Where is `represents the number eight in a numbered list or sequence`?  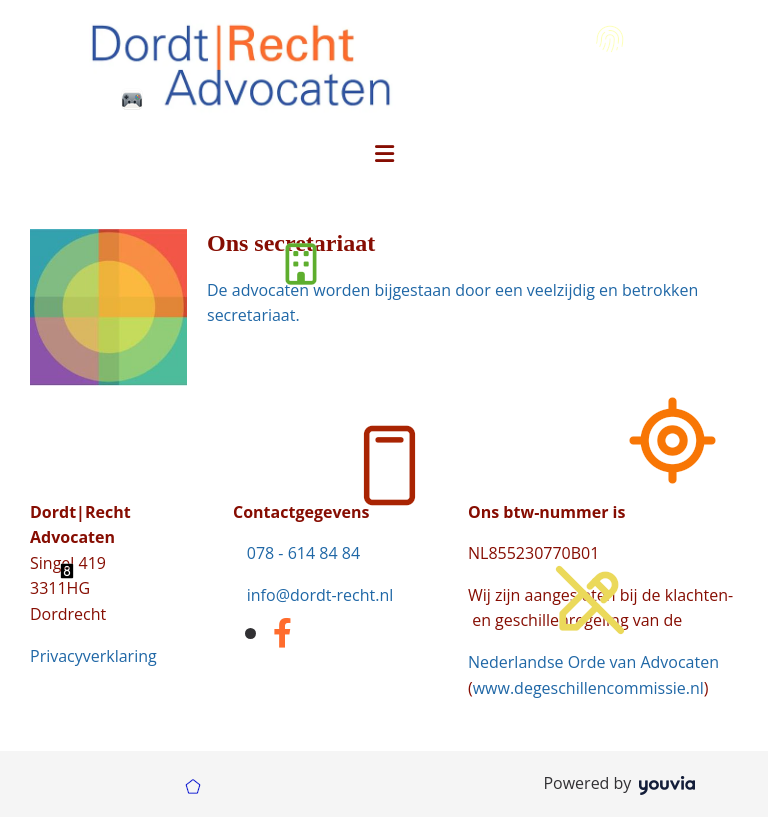
represents the number eight in a numbered list or sequence is located at coordinates (67, 571).